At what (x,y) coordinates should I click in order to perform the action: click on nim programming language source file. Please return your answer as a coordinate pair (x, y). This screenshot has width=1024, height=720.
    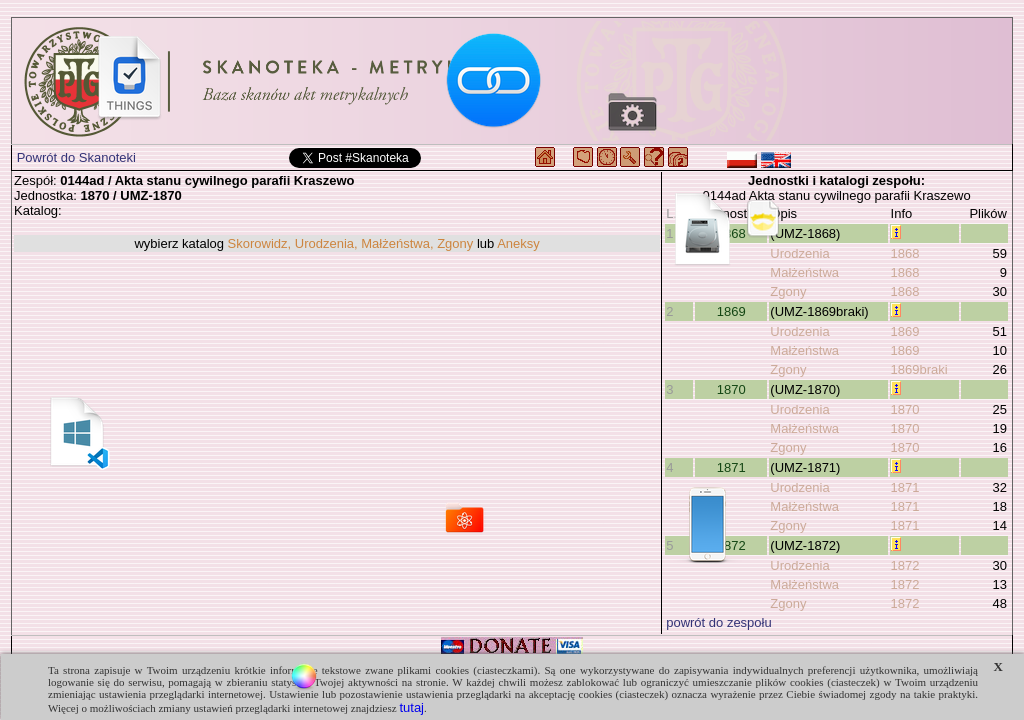
    Looking at the image, I should click on (763, 218).